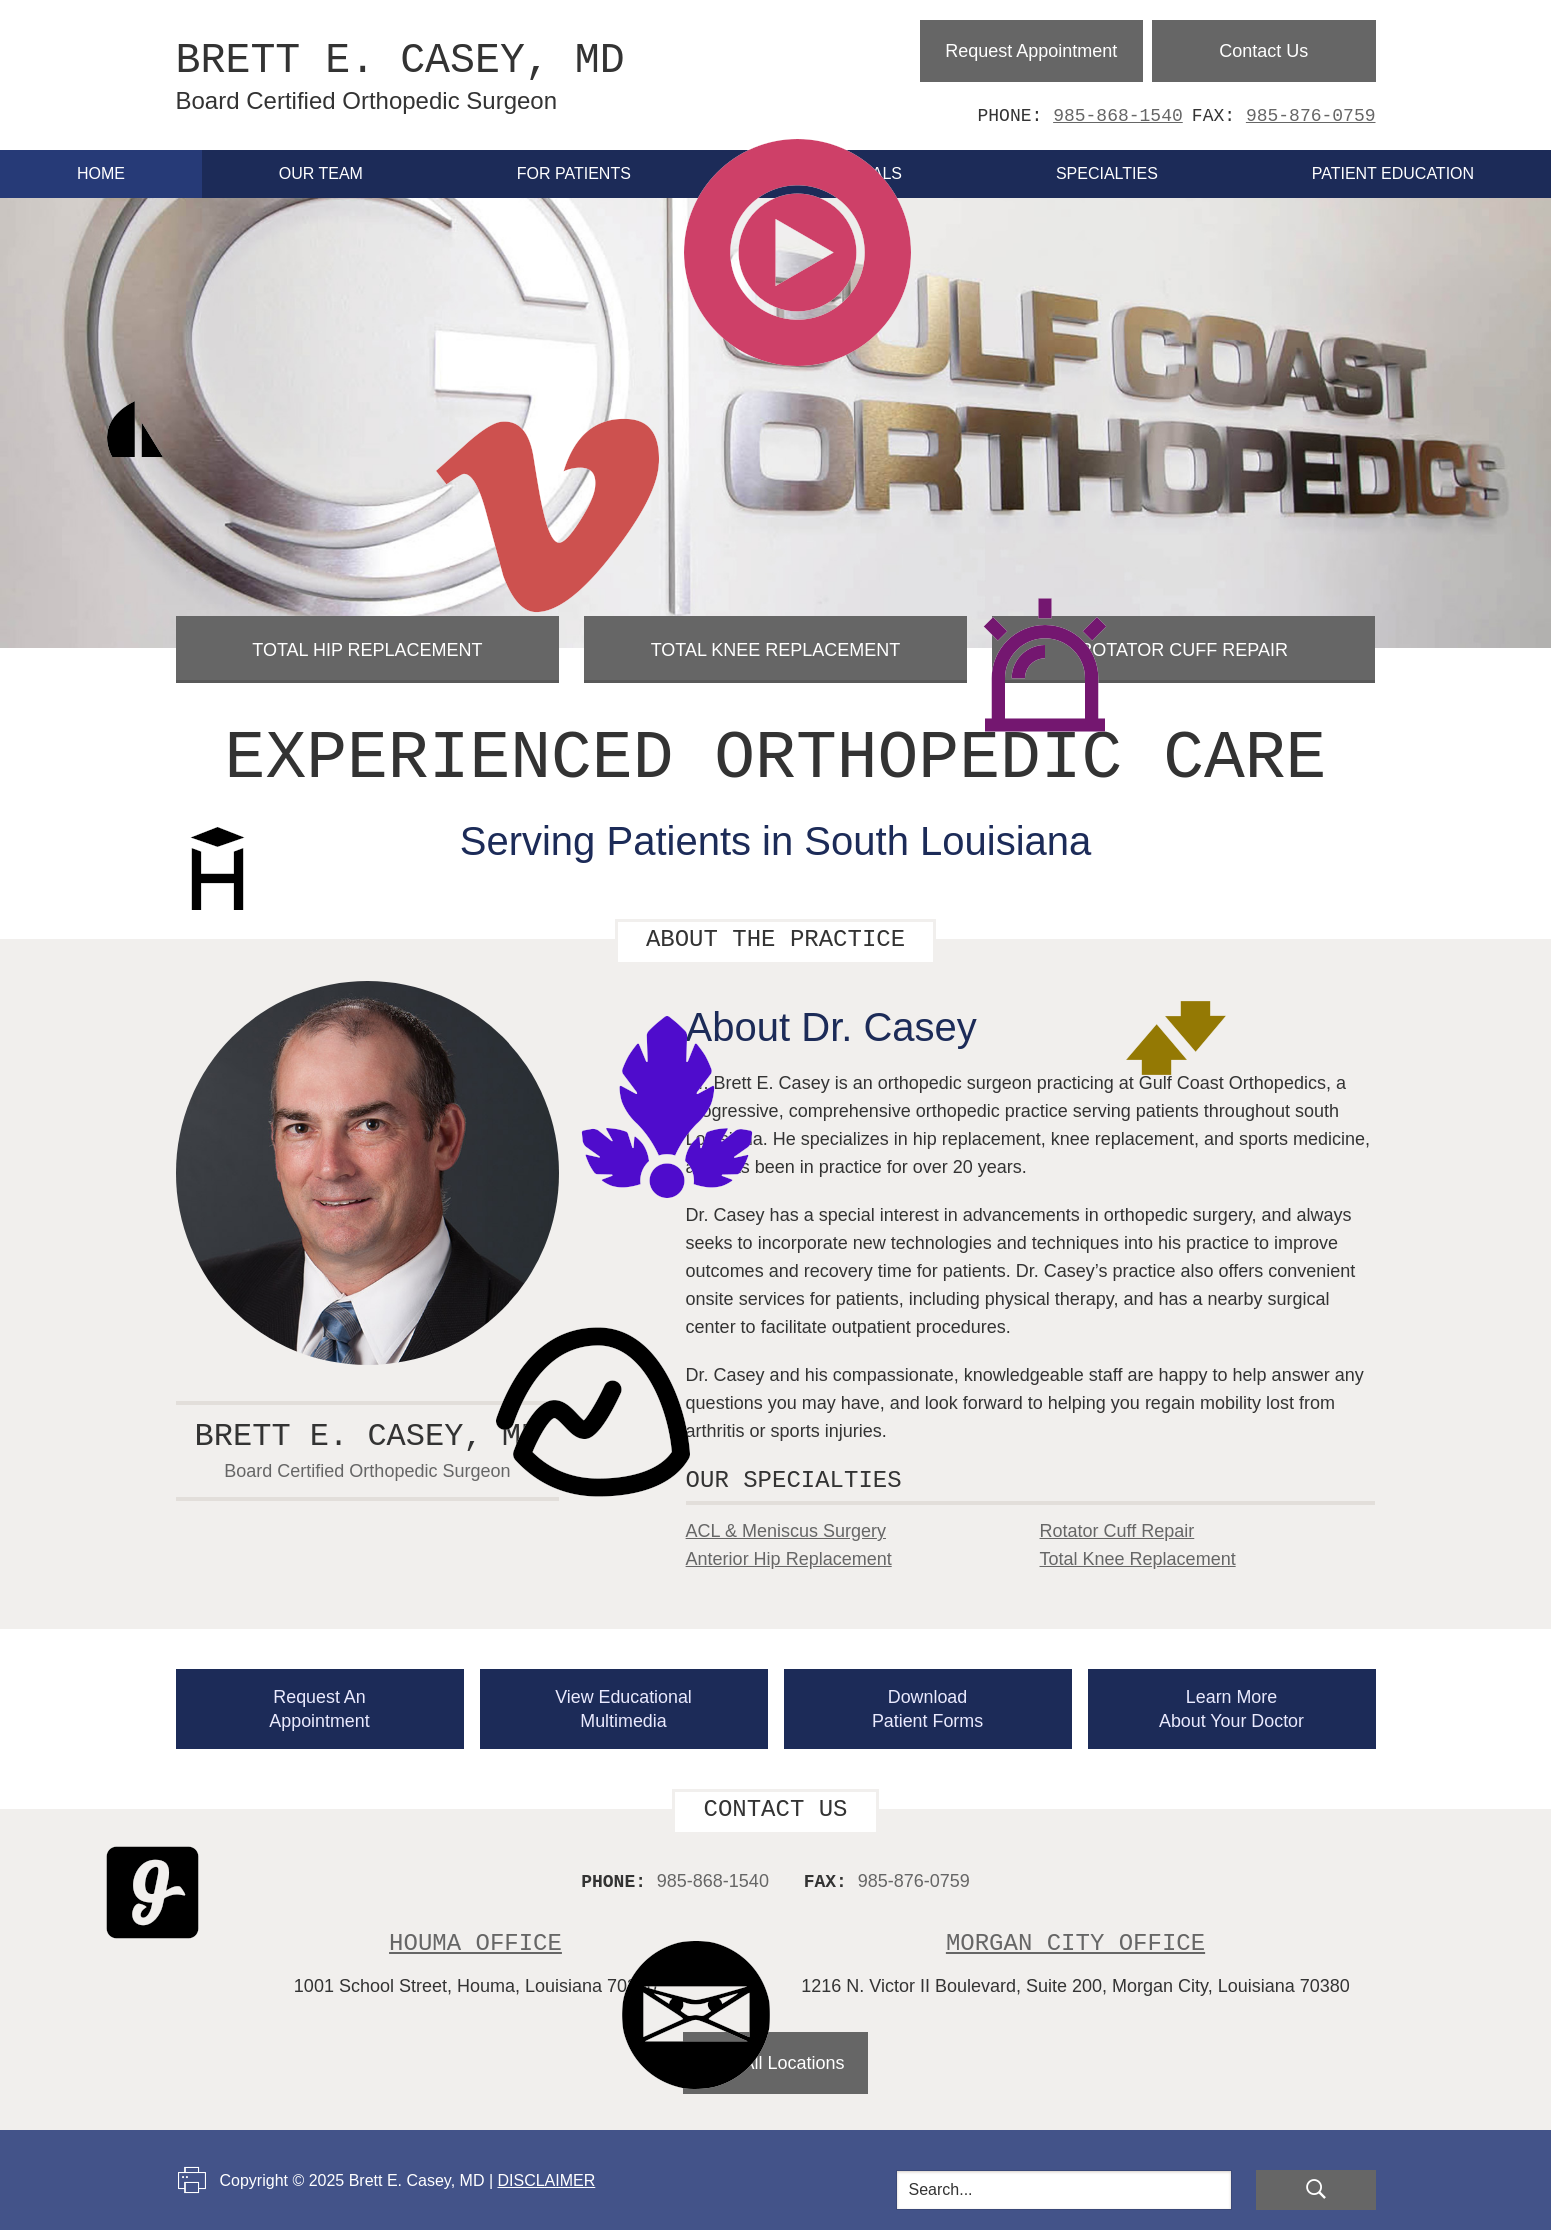  What do you see at coordinates (1176, 1038) in the screenshot?
I see `betfair logo` at bounding box center [1176, 1038].